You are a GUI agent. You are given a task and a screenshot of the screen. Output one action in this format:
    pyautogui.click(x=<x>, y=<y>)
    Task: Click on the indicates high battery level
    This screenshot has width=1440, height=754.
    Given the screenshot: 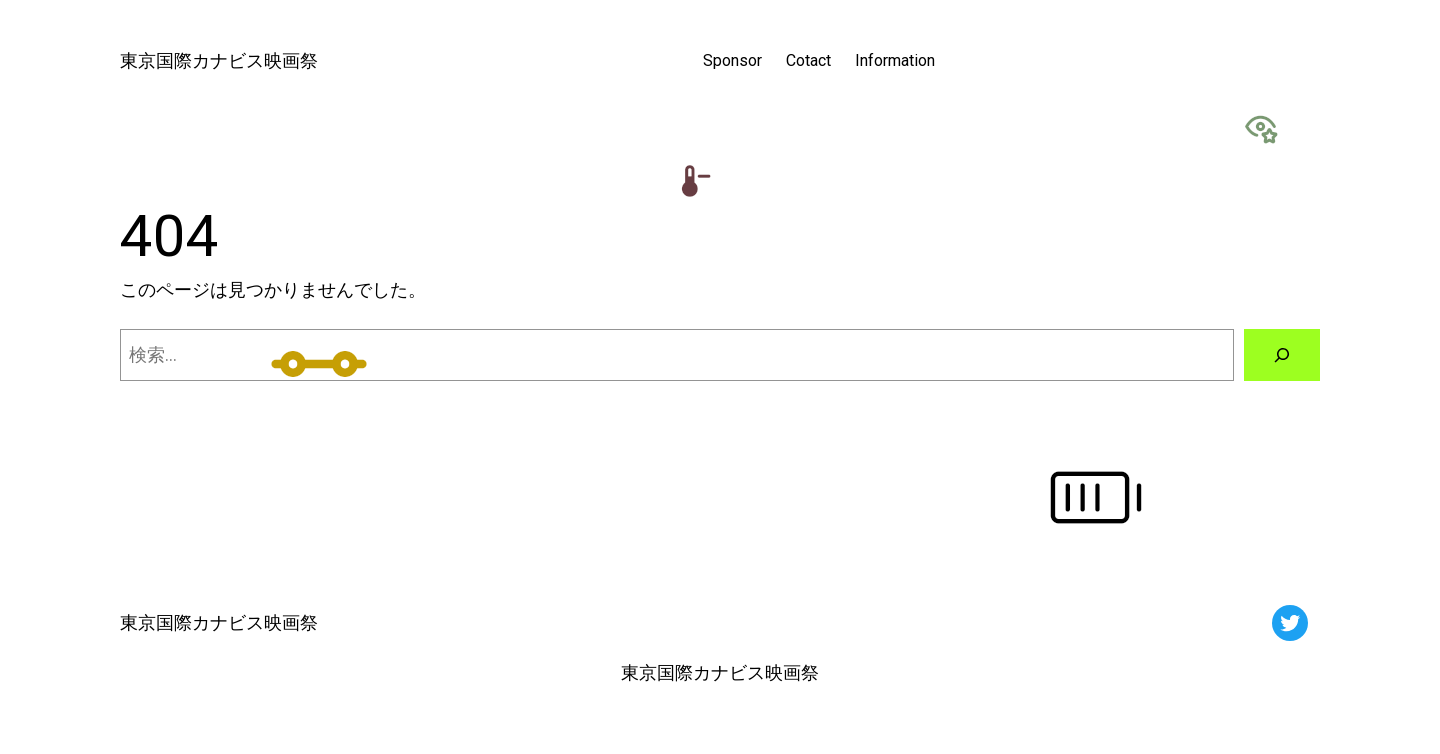 What is the action you would take?
    pyautogui.click(x=1094, y=497)
    